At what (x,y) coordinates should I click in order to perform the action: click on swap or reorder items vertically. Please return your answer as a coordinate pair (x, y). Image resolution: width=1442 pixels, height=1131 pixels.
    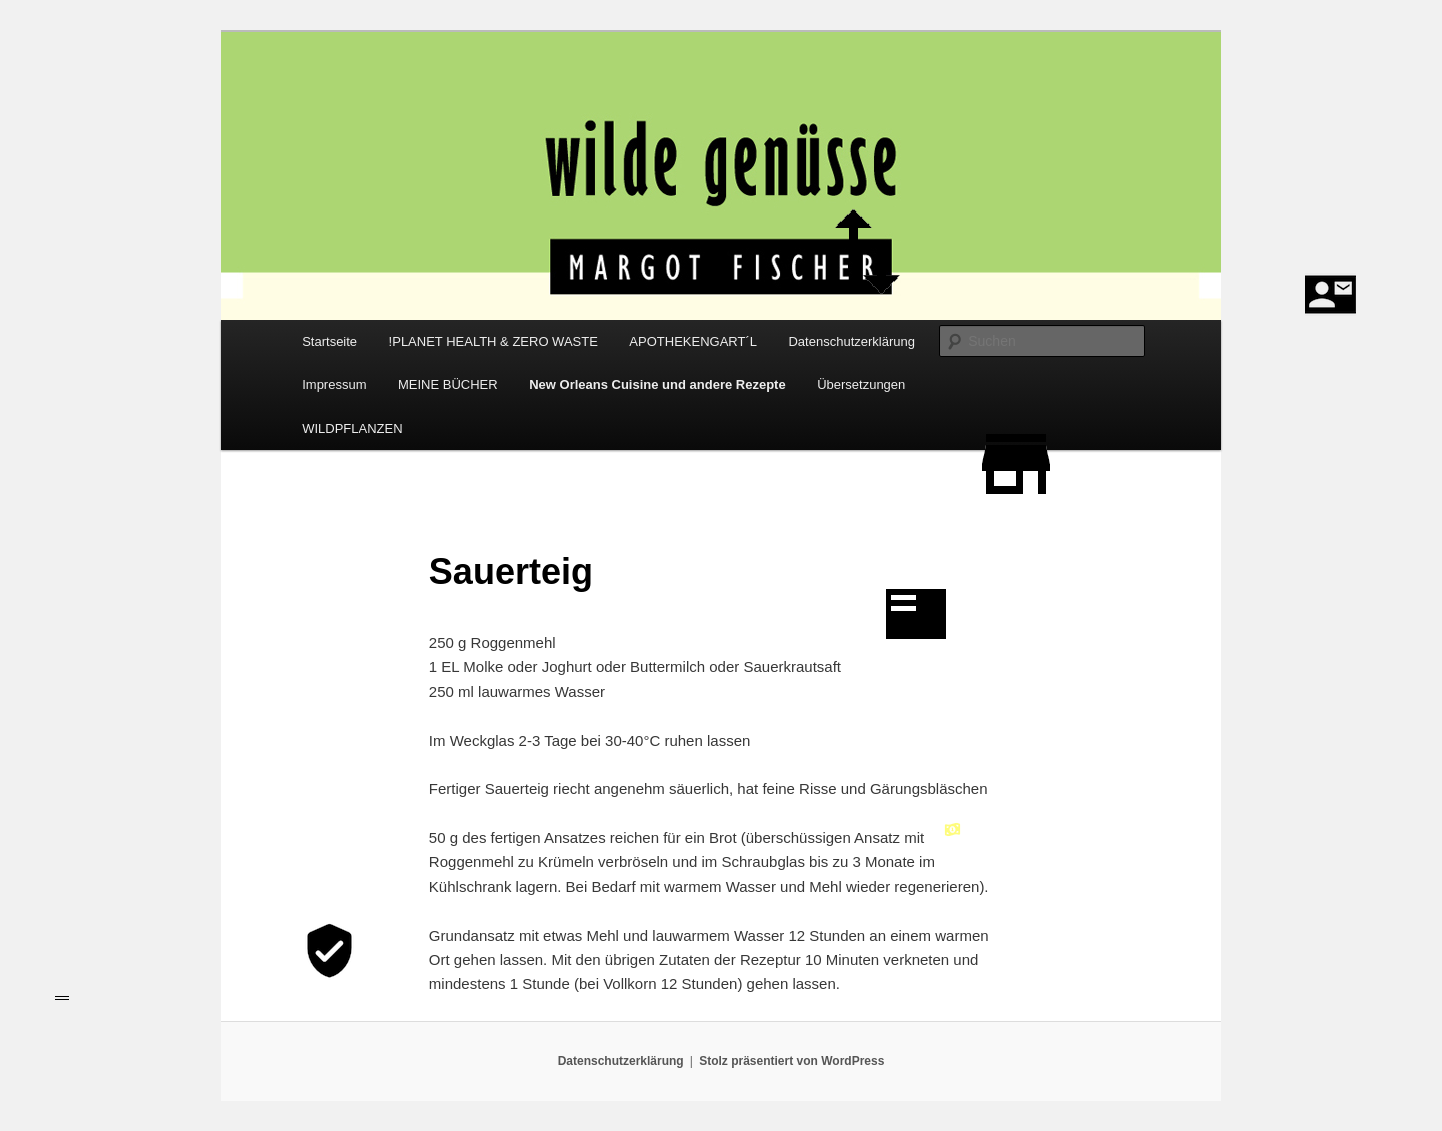
    Looking at the image, I should click on (867, 251).